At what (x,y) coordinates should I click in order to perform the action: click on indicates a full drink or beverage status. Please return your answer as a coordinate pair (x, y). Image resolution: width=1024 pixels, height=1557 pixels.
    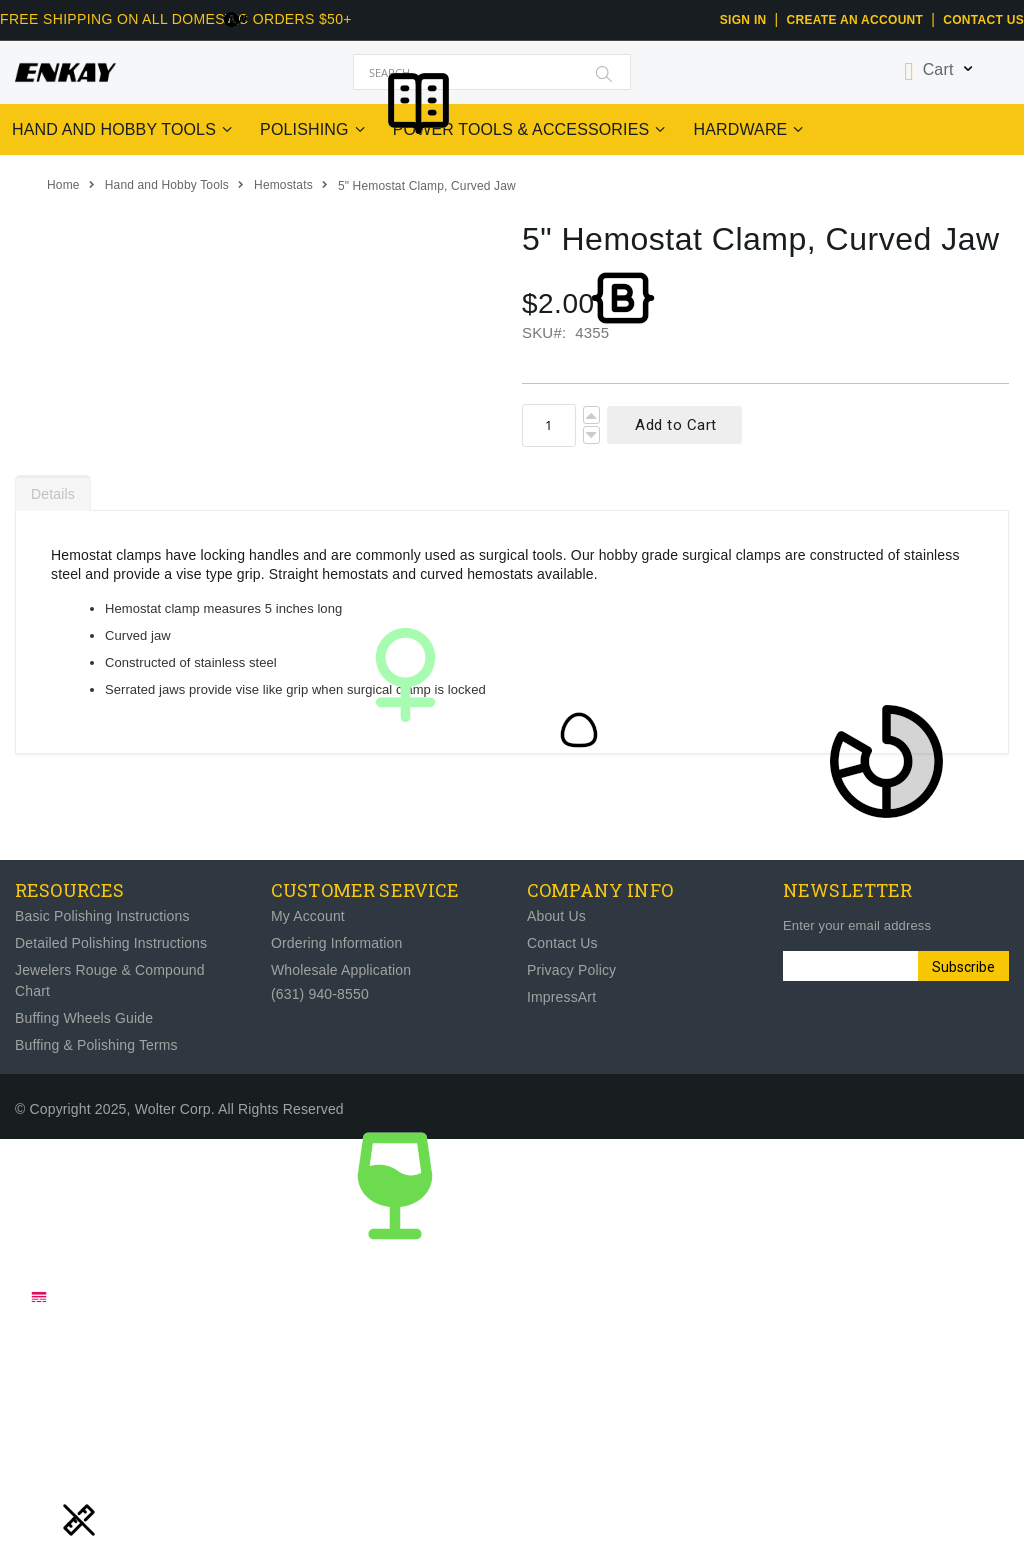
    Looking at the image, I should click on (395, 1186).